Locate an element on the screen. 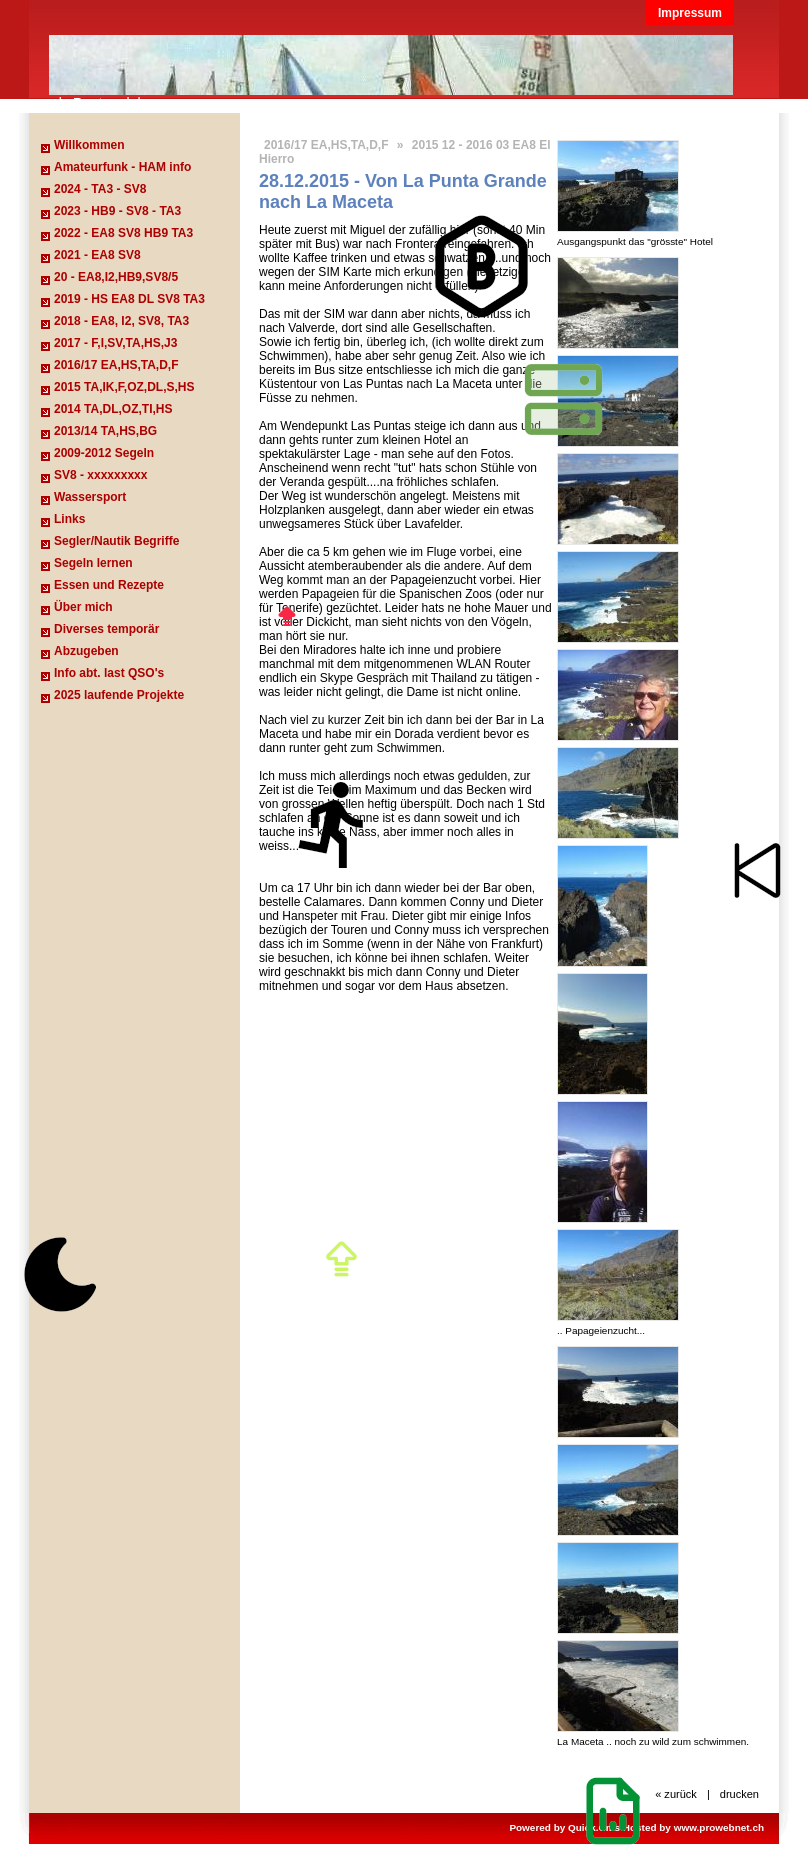 The image size is (808, 1854). access storage or server settings is located at coordinates (563, 399).